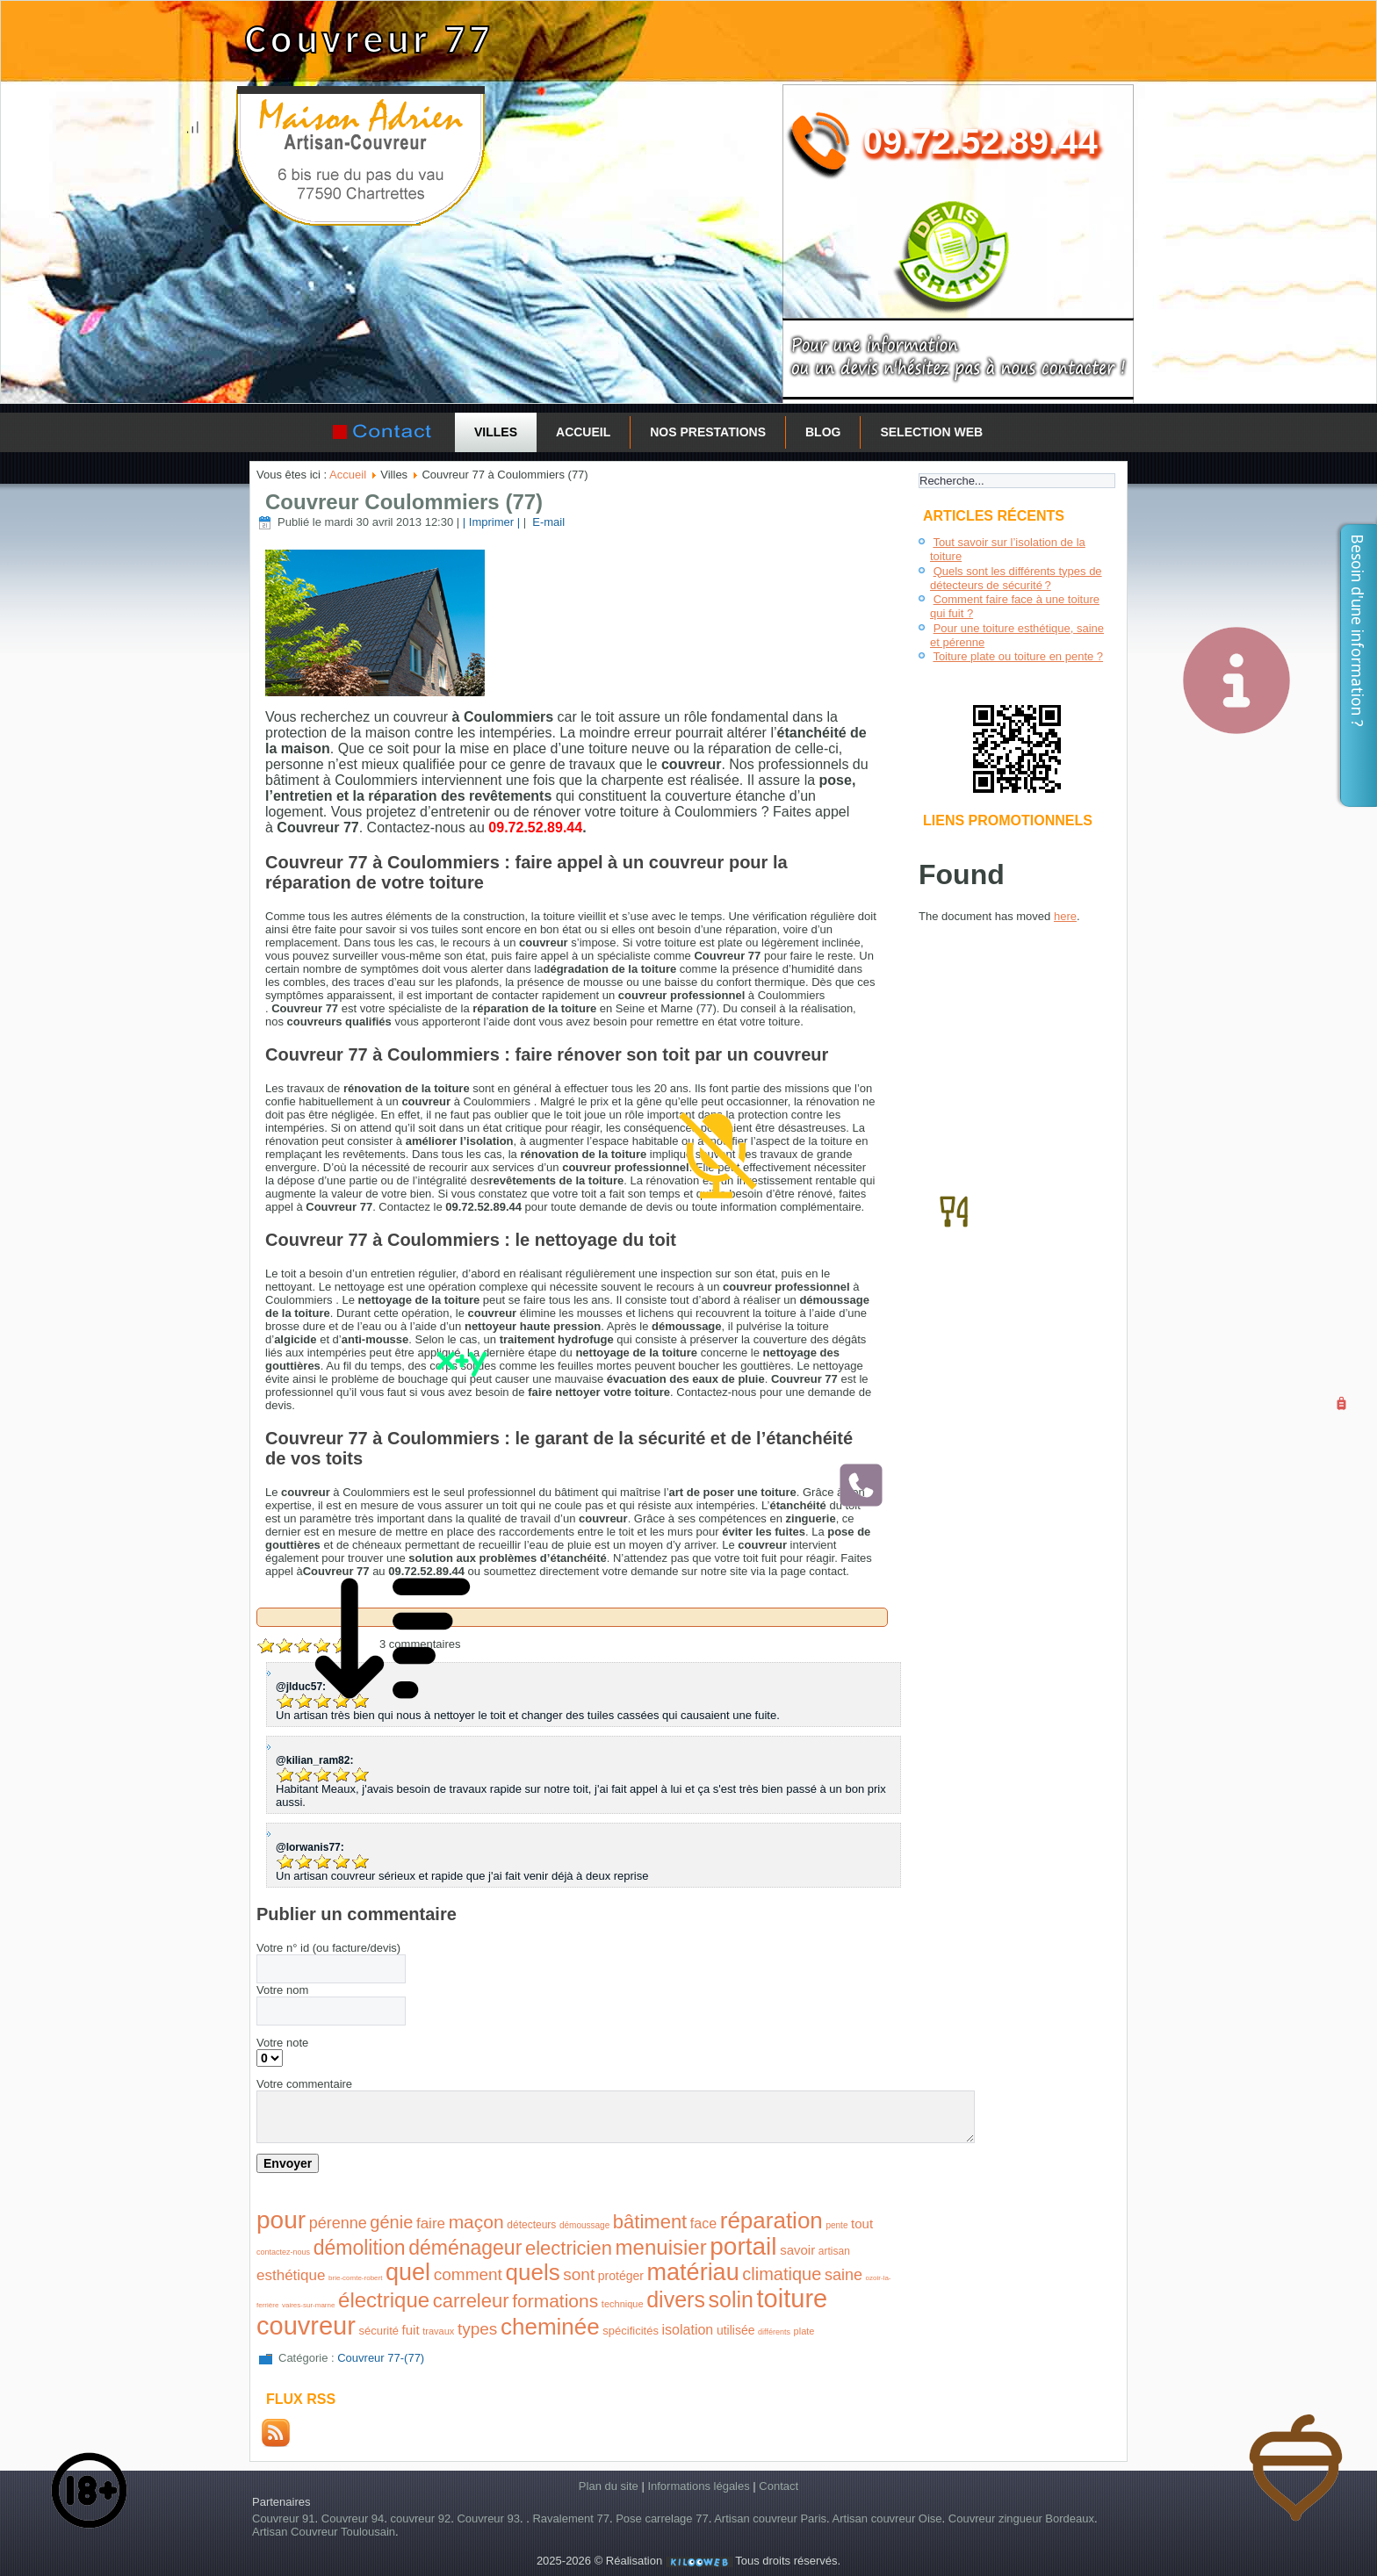  I want to click on nature or outdoors category indicator, so click(1295, 2467).